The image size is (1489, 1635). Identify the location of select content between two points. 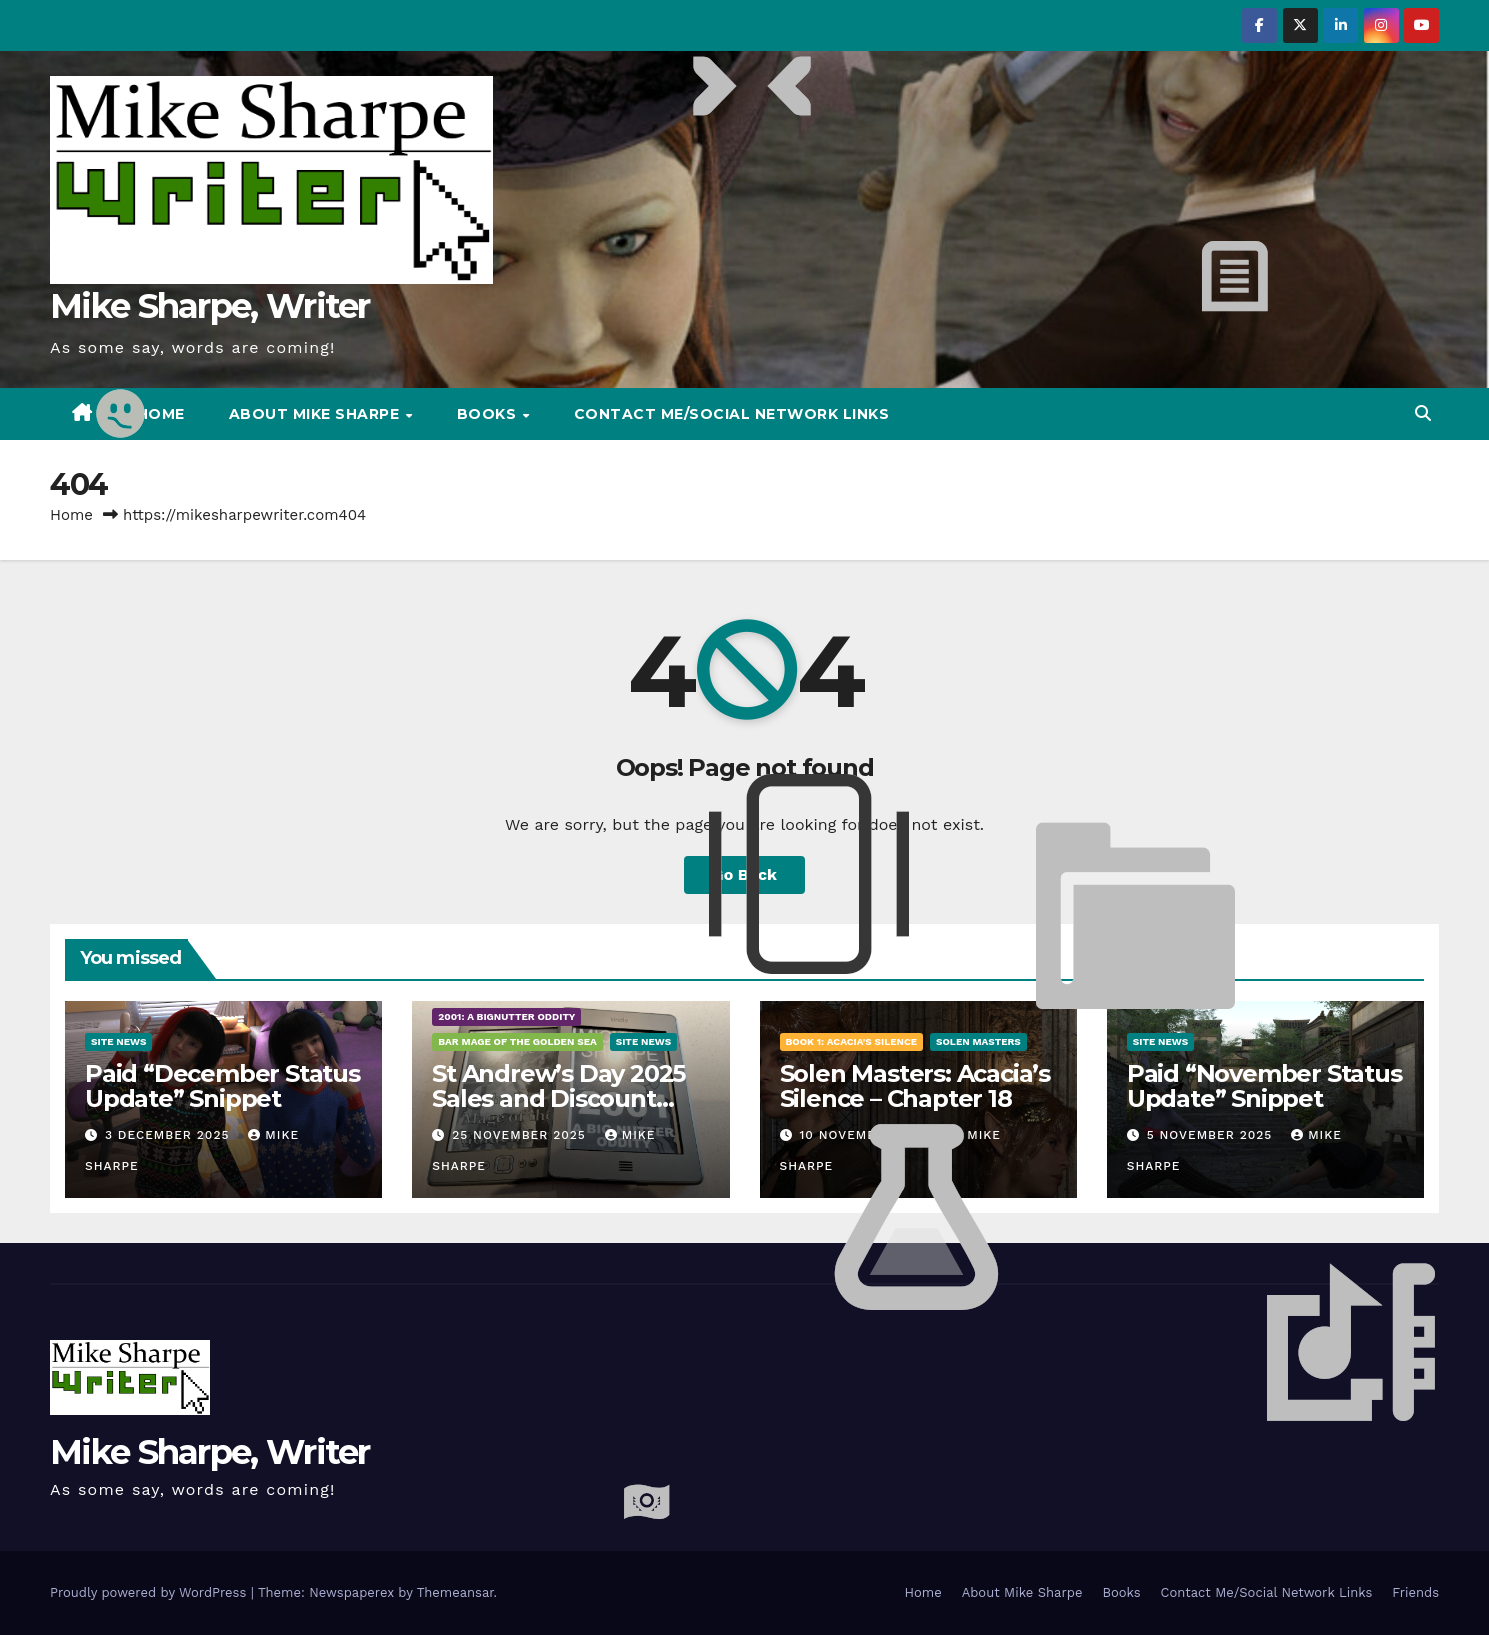
(752, 86).